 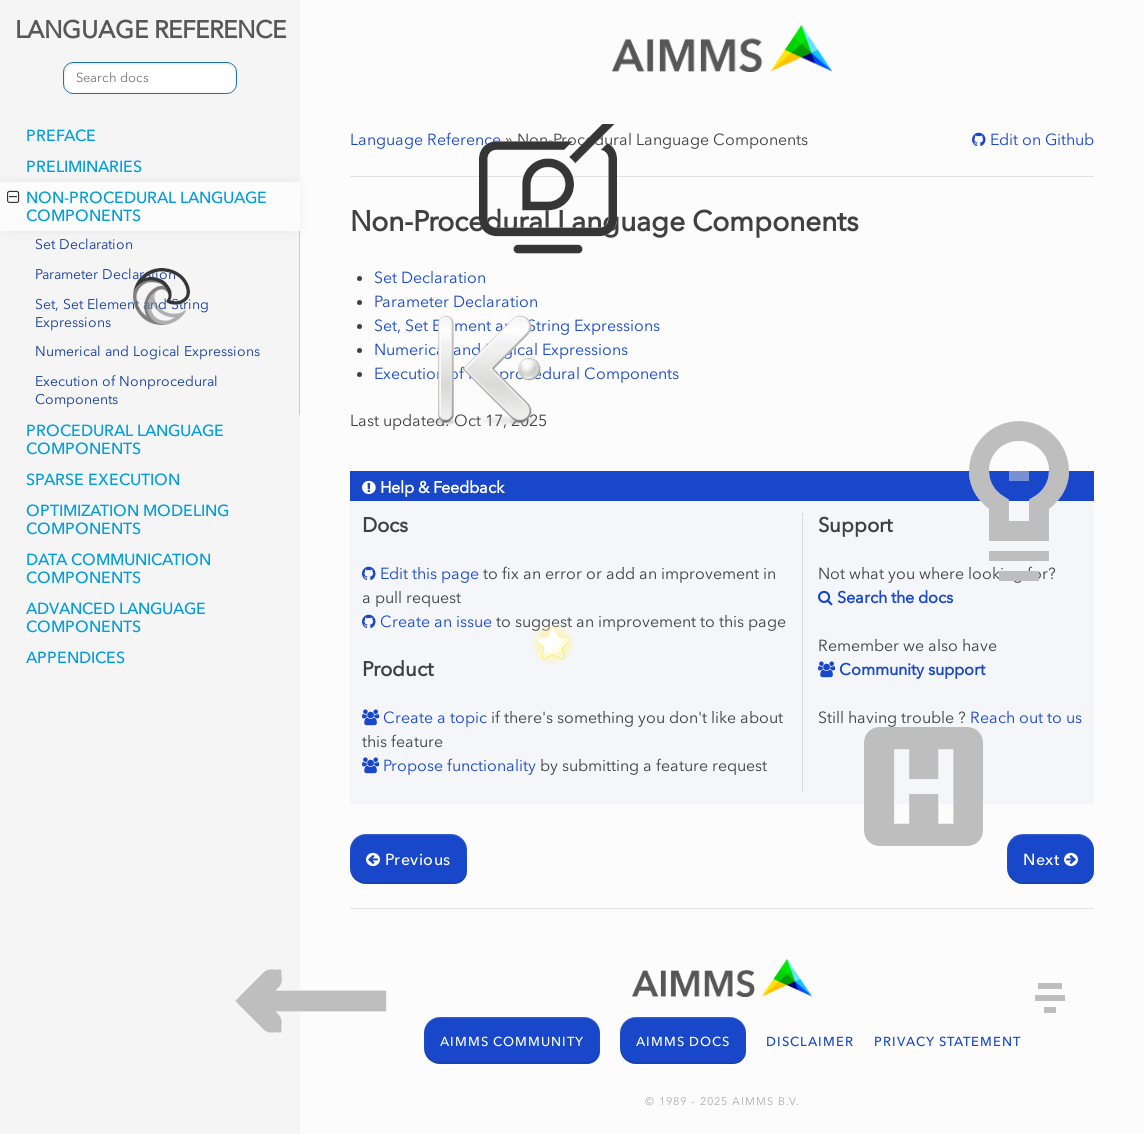 What do you see at coordinates (552, 645) in the screenshot?
I see `indicates a new or recently added item` at bounding box center [552, 645].